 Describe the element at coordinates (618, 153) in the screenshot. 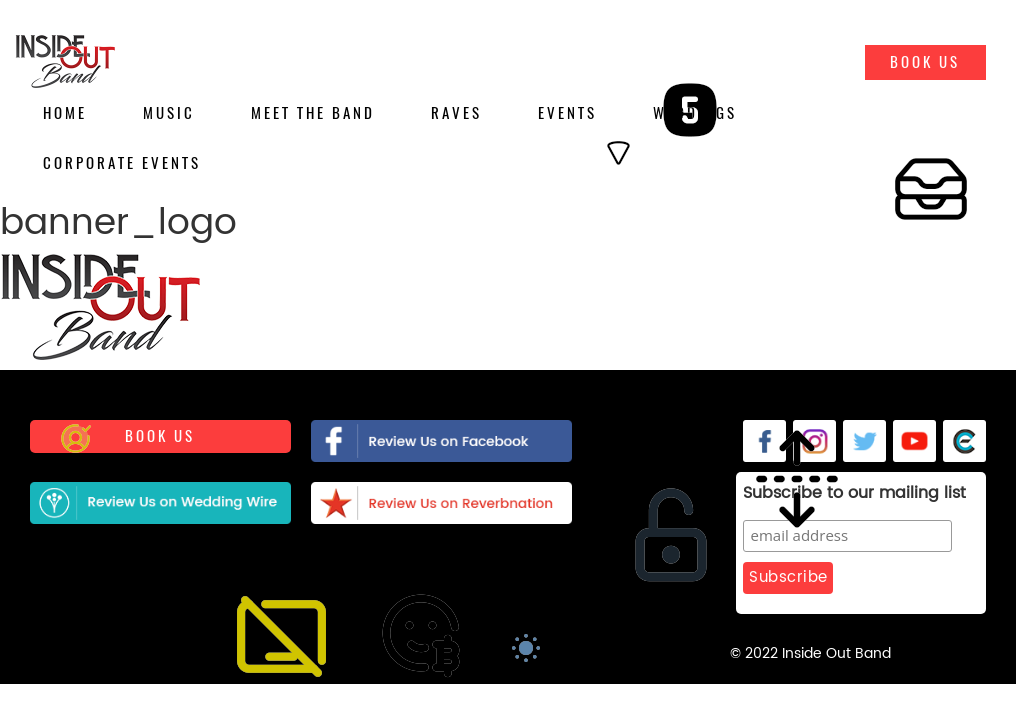

I see `indicates a cone or triangular marker` at that location.